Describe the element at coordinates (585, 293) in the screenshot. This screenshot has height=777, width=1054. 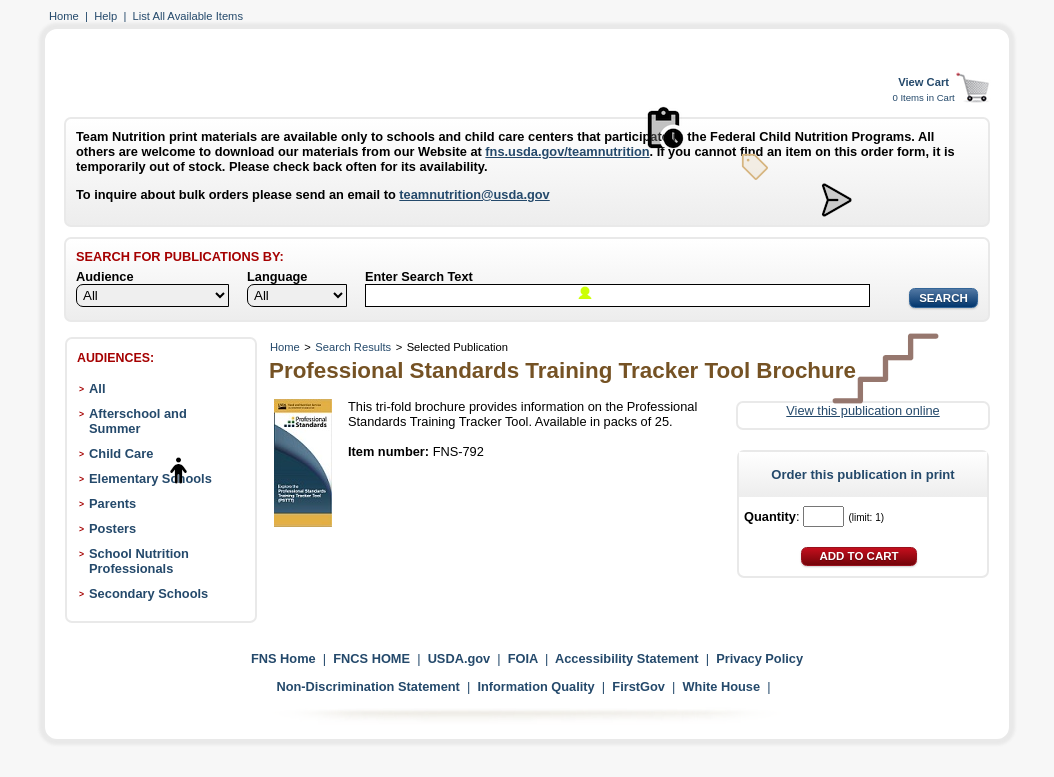
I see `view your profile` at that location.